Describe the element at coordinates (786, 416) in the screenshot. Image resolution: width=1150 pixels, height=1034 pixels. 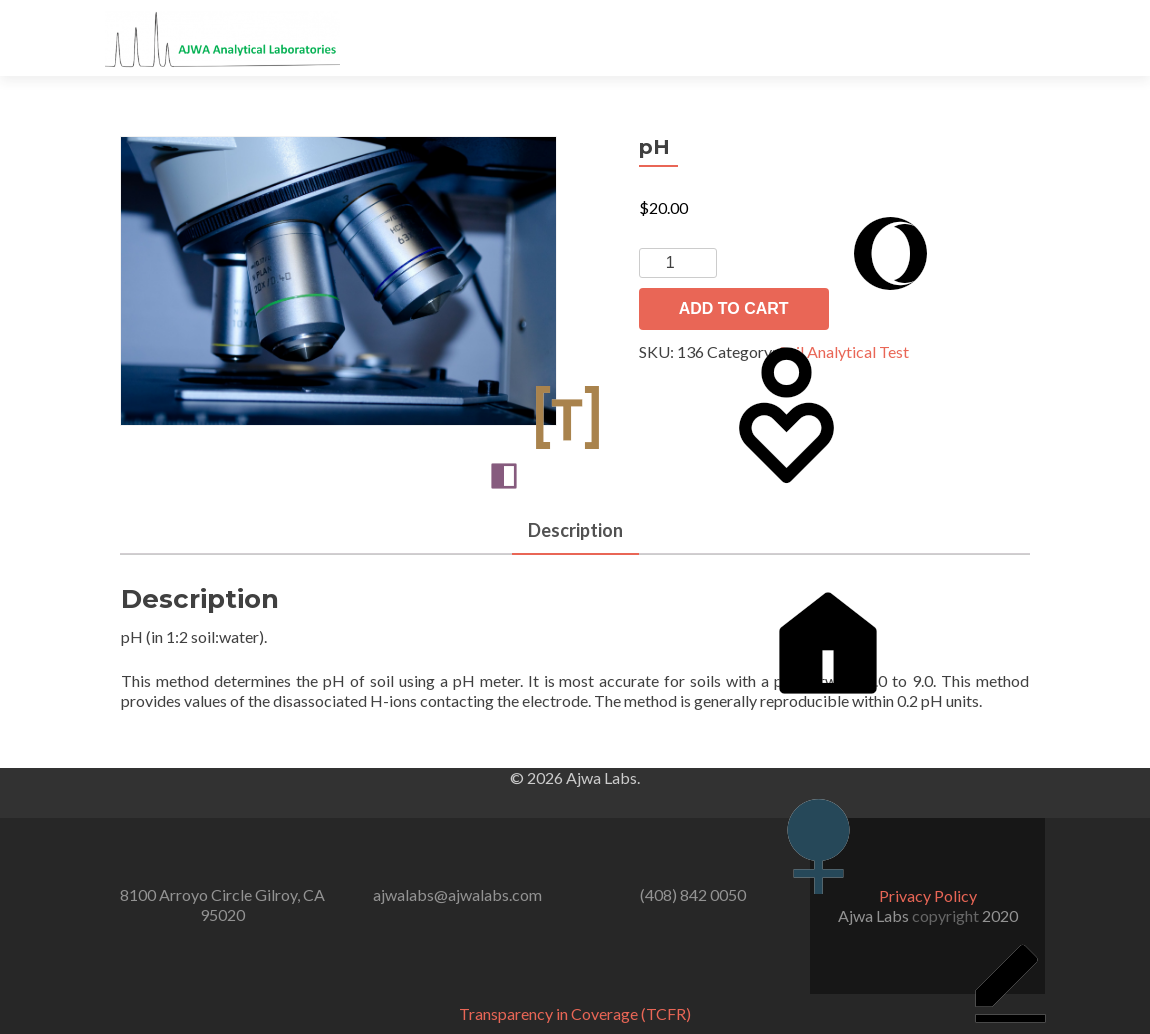
I see `empathize or show compassion for others` at that location.